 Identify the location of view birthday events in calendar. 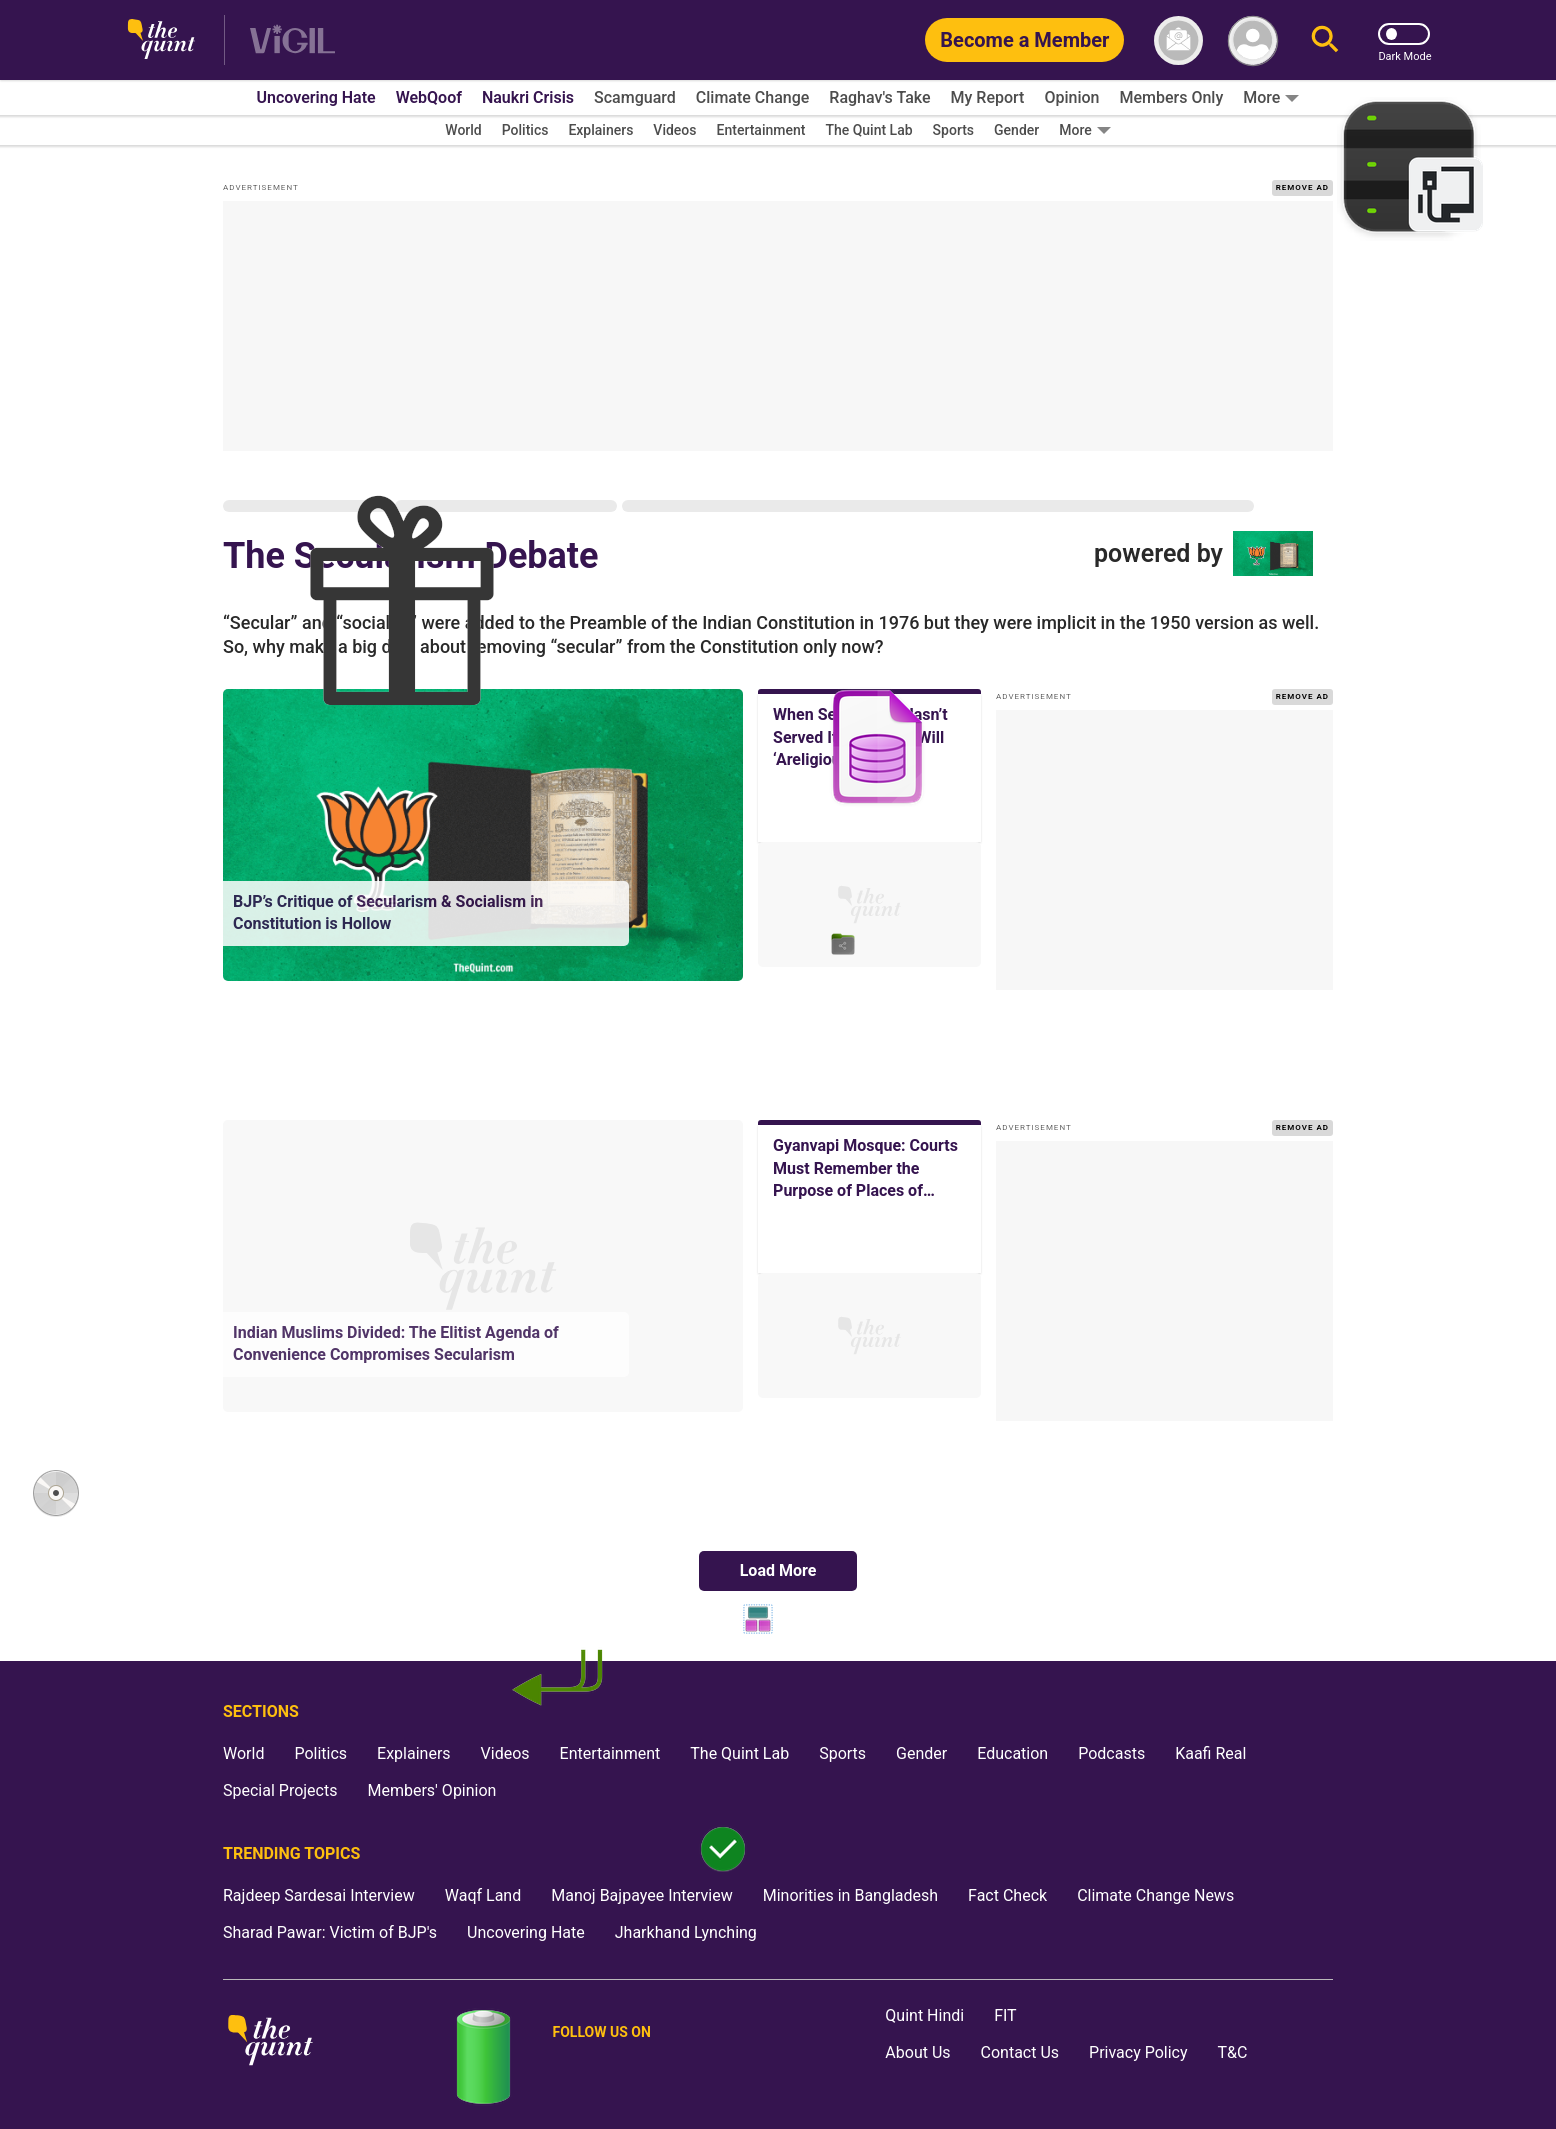
(402, 600).